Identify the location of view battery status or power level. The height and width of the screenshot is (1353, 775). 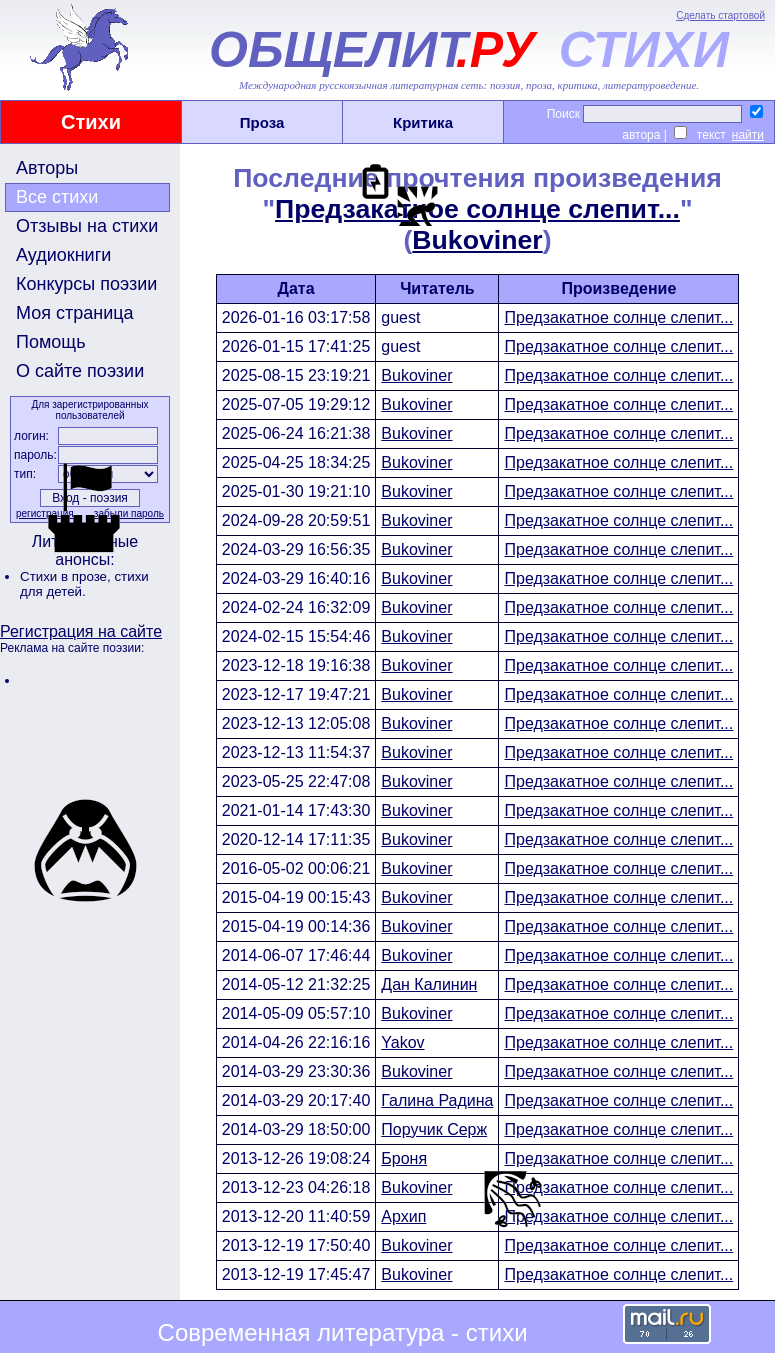
(375, 181).